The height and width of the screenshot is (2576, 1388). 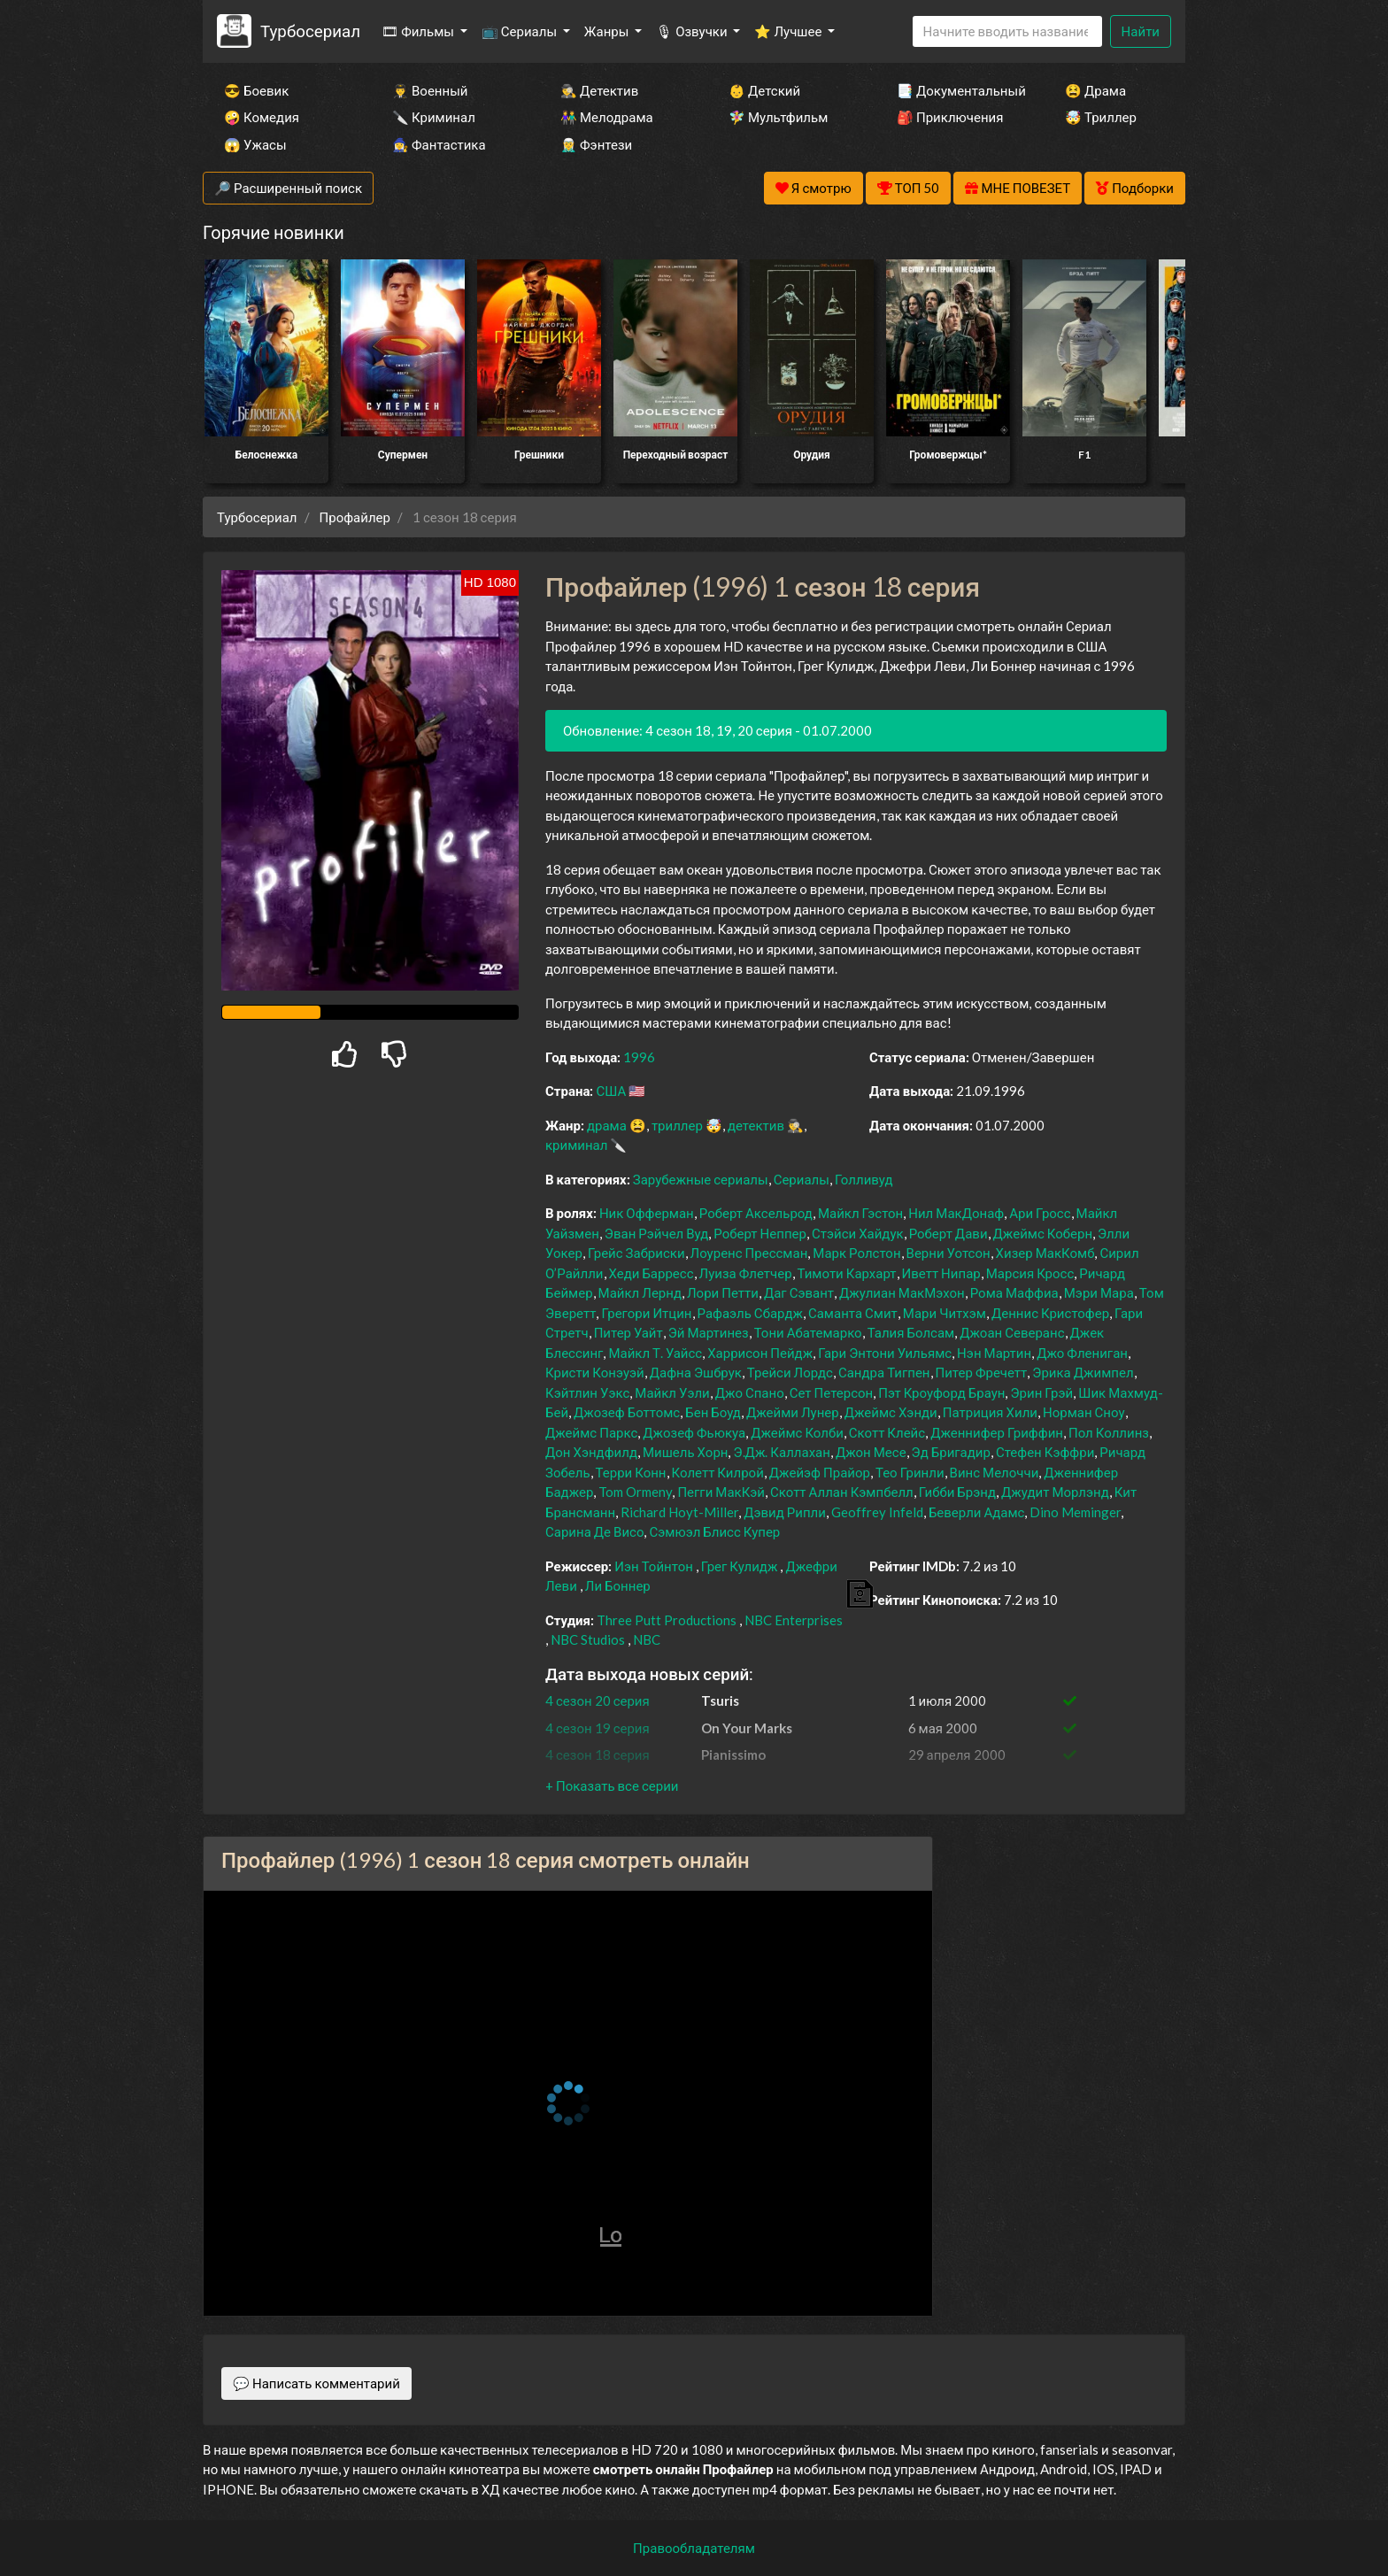 I want to click on lodash javascript library logo, so click(x=611, y=2237).